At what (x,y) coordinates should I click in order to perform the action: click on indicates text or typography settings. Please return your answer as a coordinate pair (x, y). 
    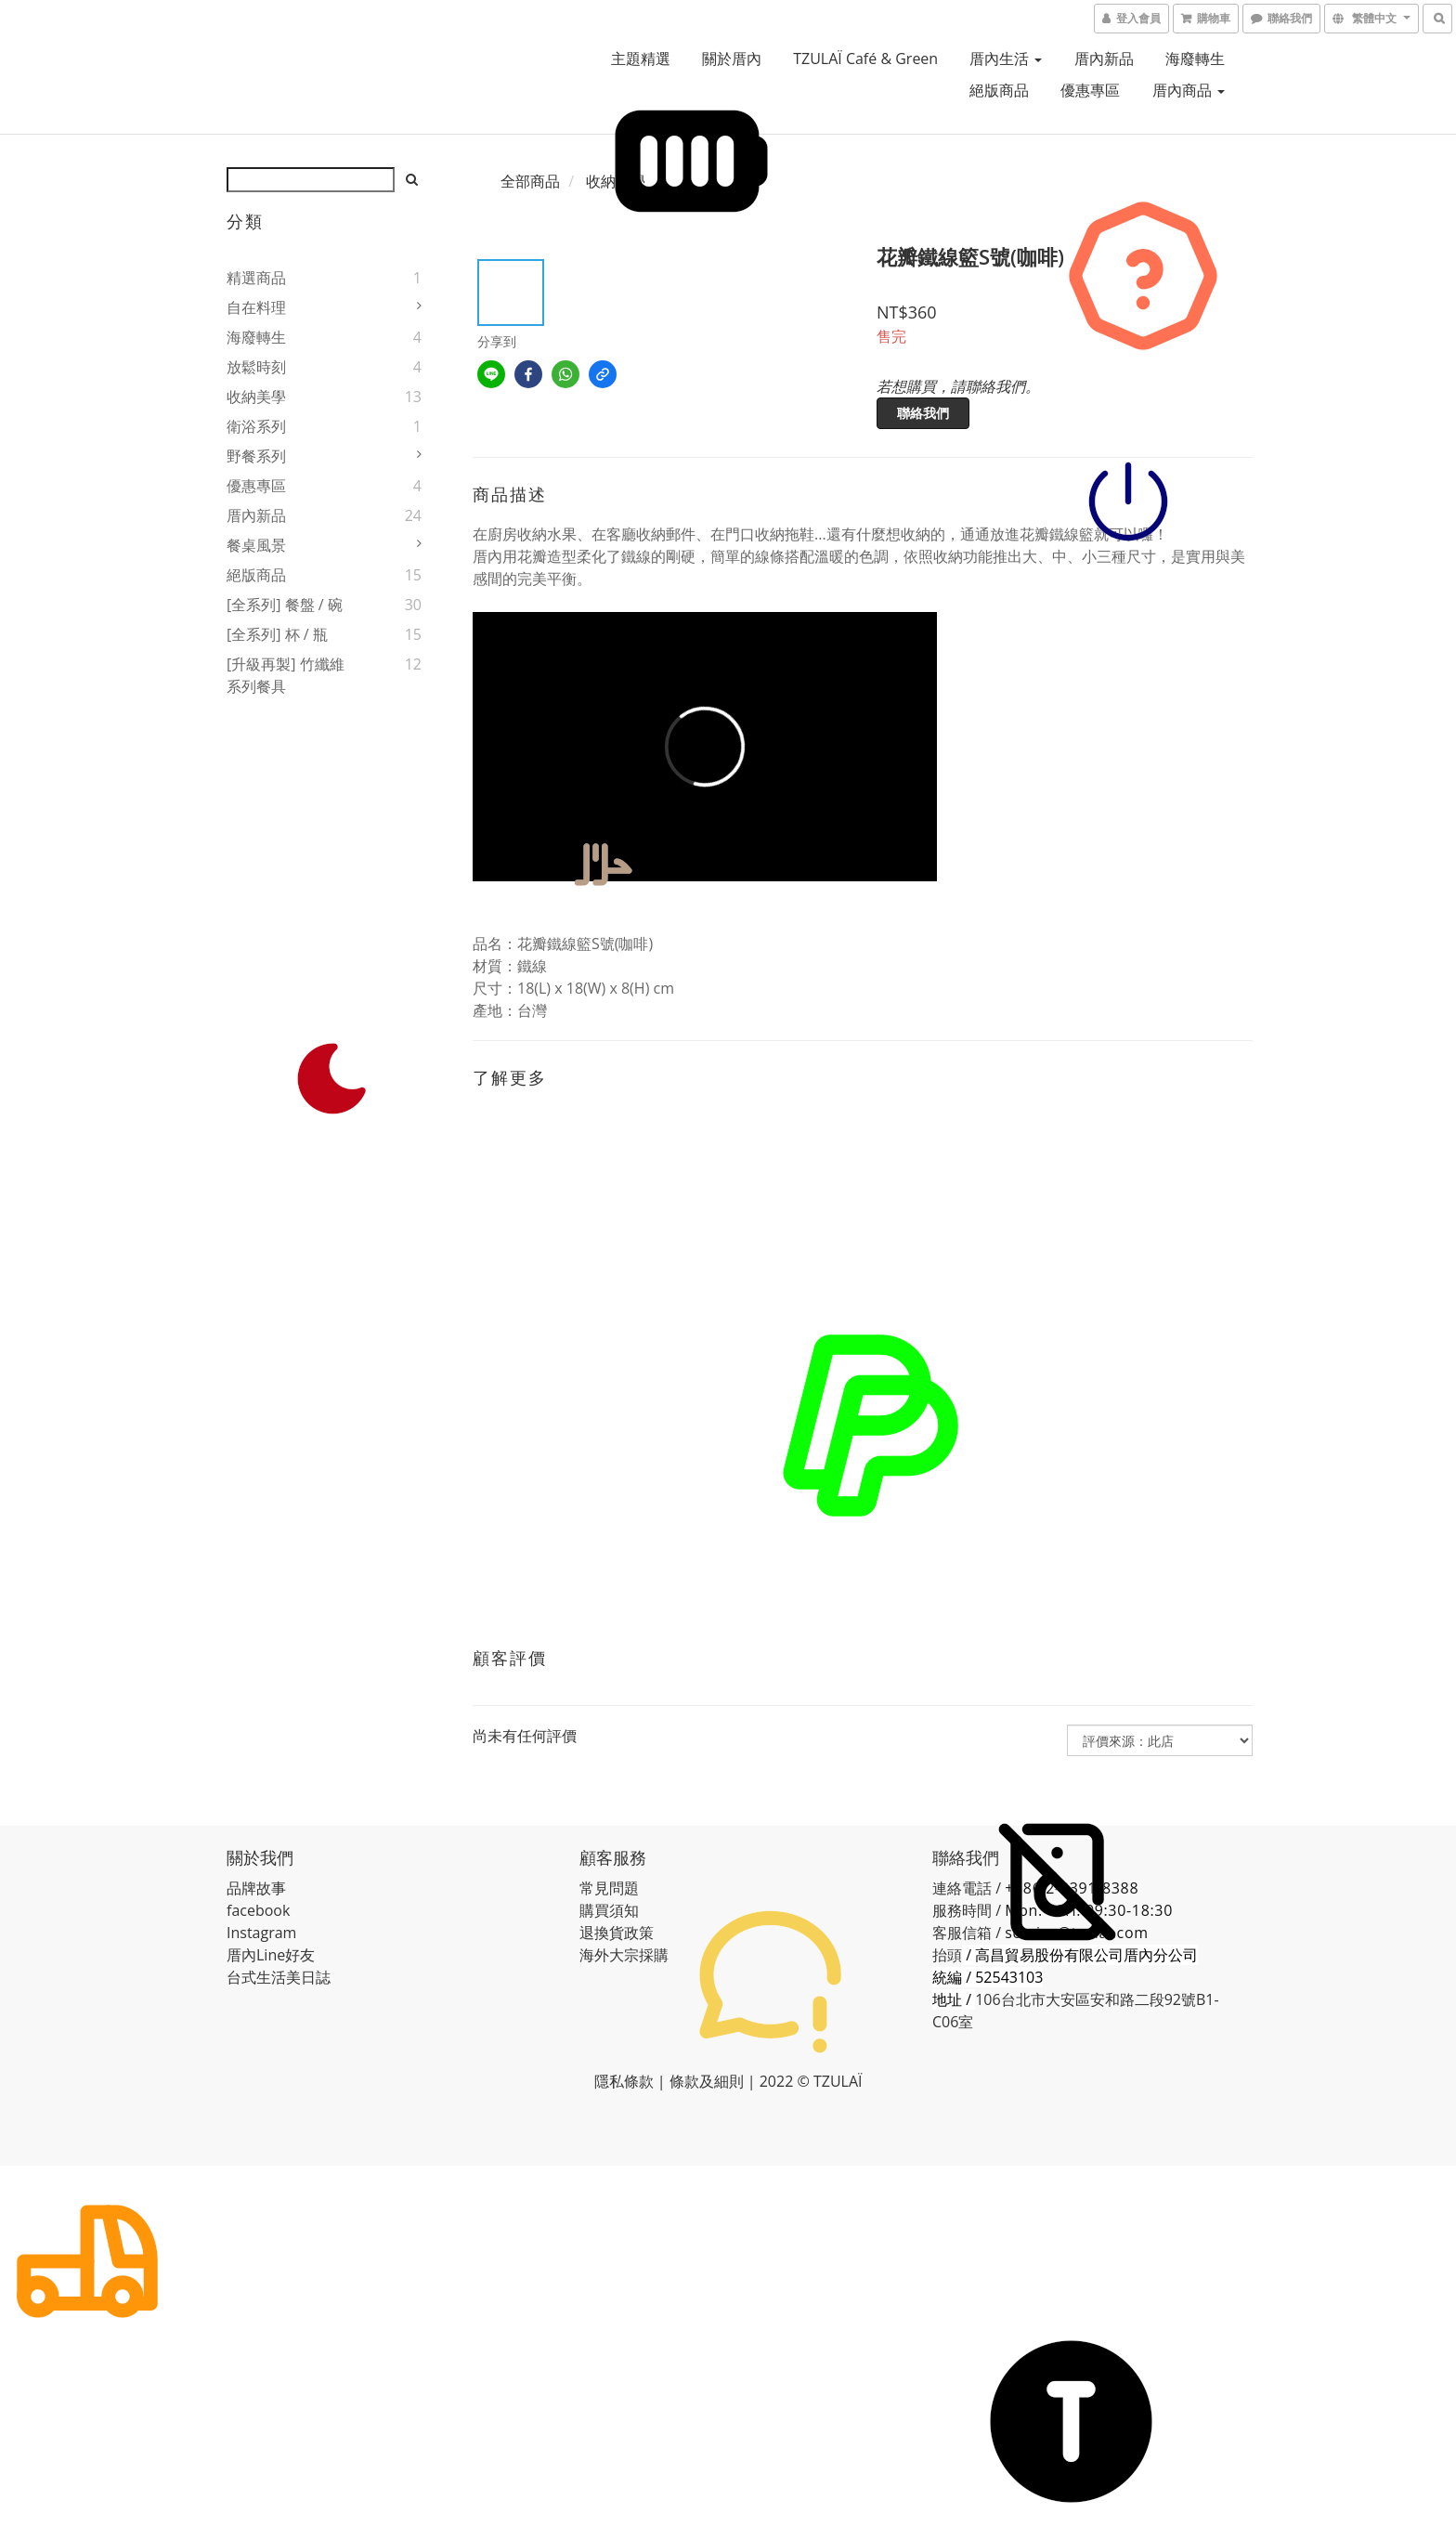
    Looking at the image, I should click on (1071, 2421).